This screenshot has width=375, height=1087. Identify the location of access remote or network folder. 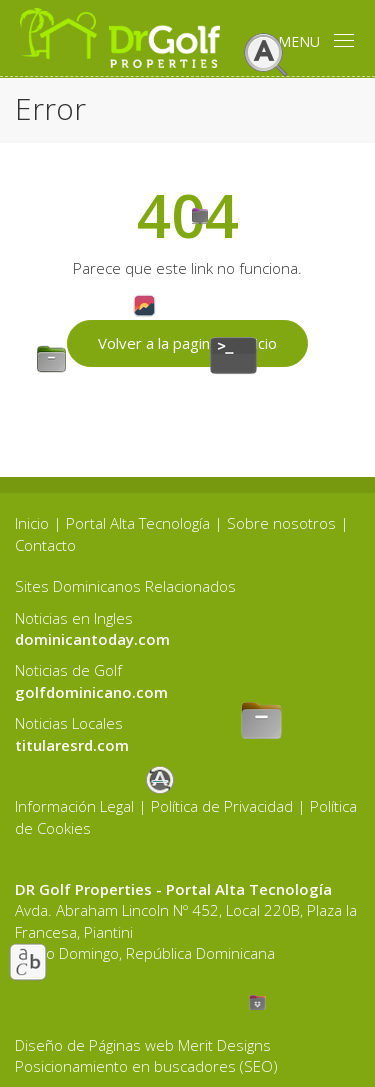
(200, 216).